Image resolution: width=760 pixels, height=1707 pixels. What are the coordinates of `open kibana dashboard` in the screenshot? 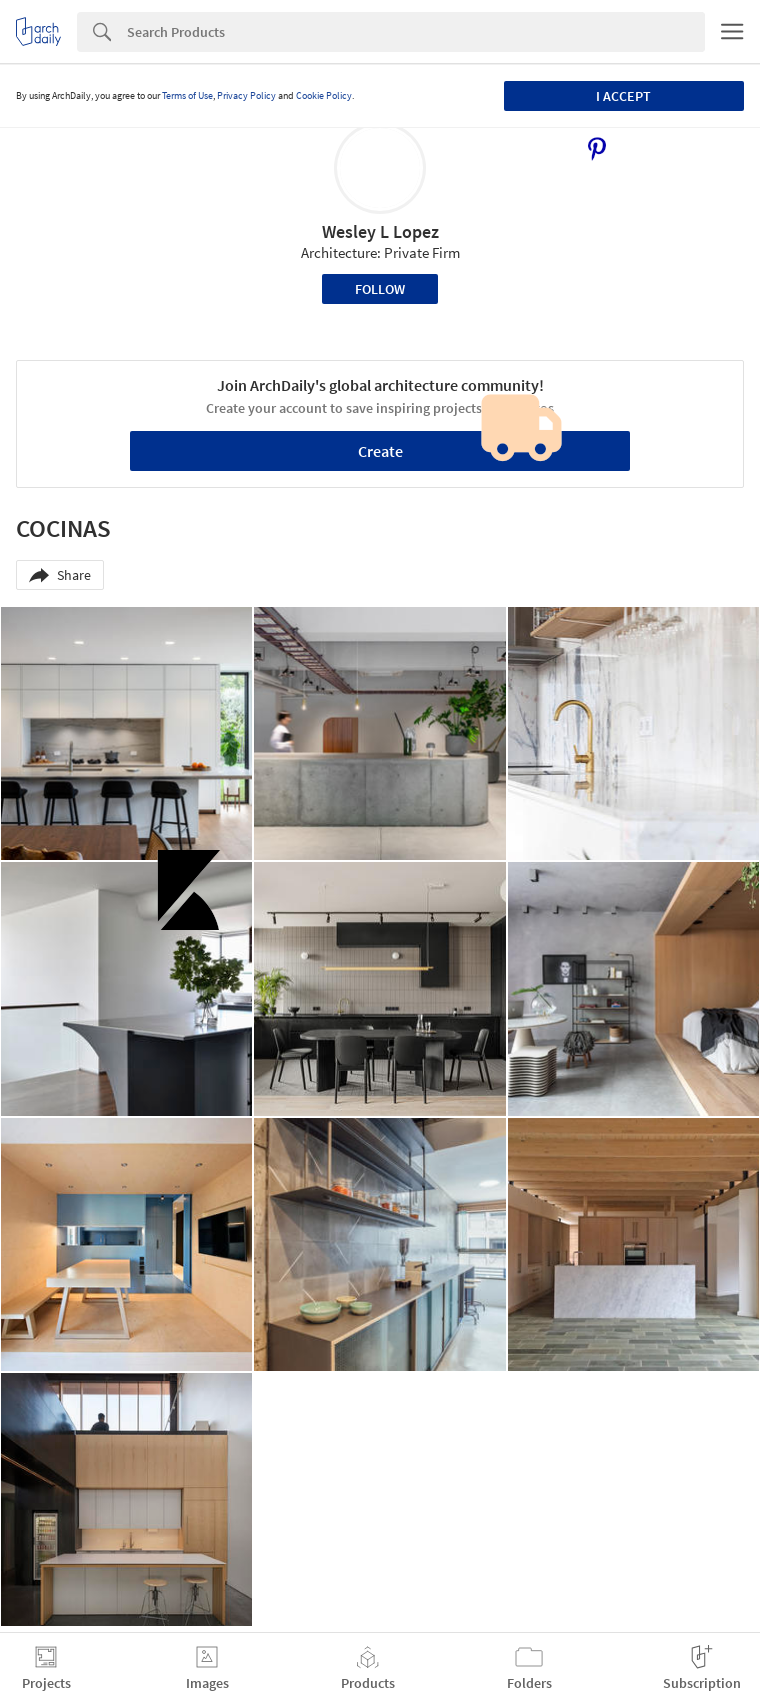 It's located at (189, 890).